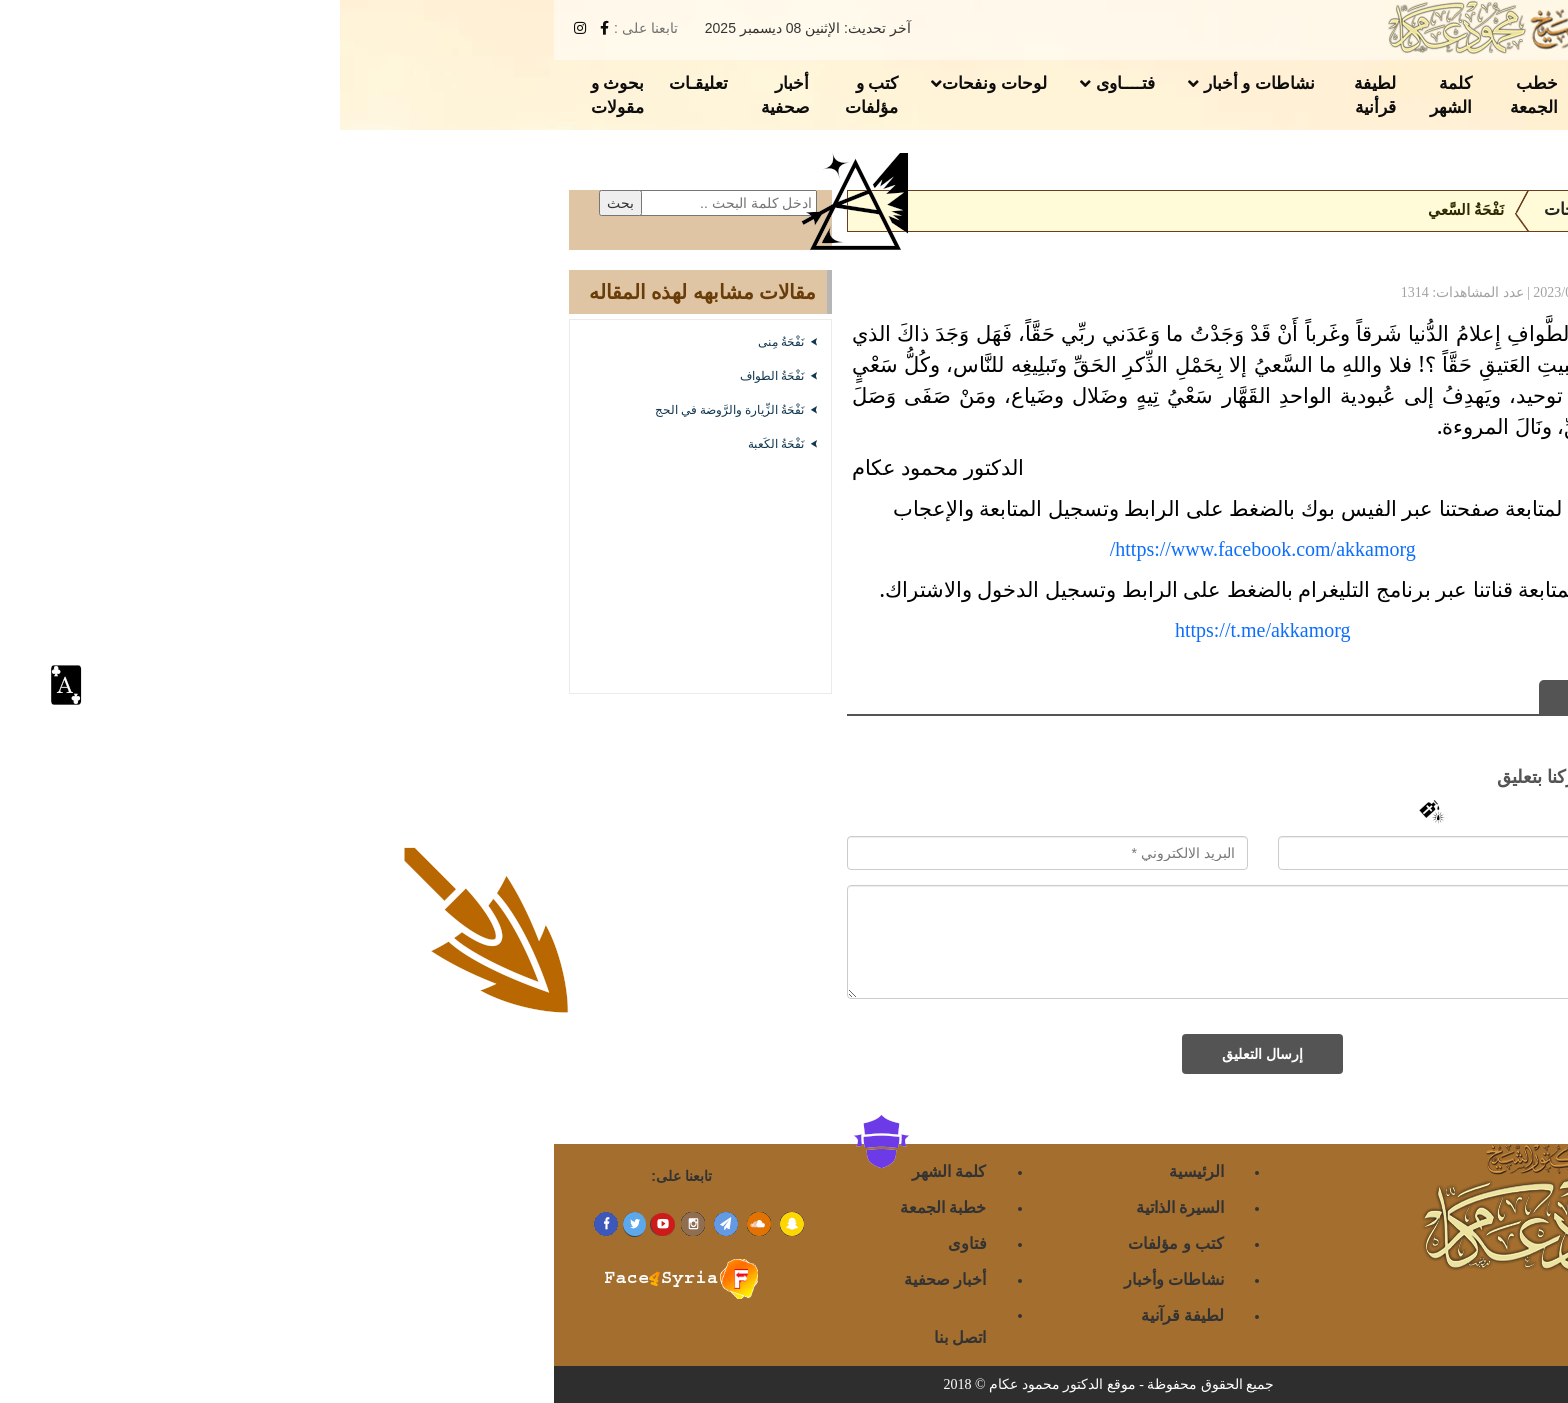 The width and height of the screenshot is (1568, 1403). Describe the element at coordinates (1432, 812) in the screenshot. I see `use holy water item in game` at that location.